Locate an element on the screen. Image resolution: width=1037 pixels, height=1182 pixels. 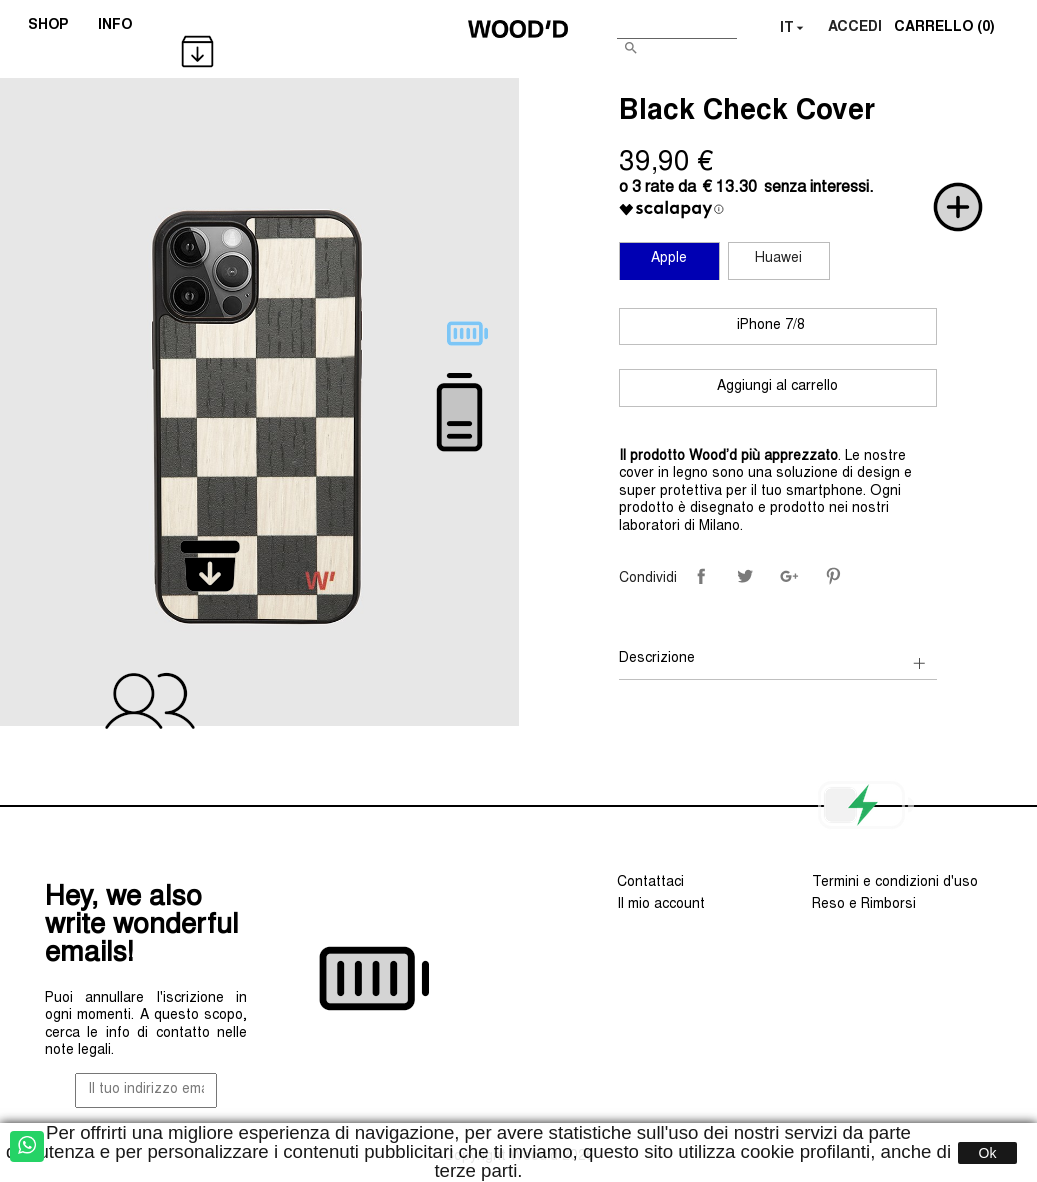
battery at 40% and currently charging is located at coordinates (866, 805).